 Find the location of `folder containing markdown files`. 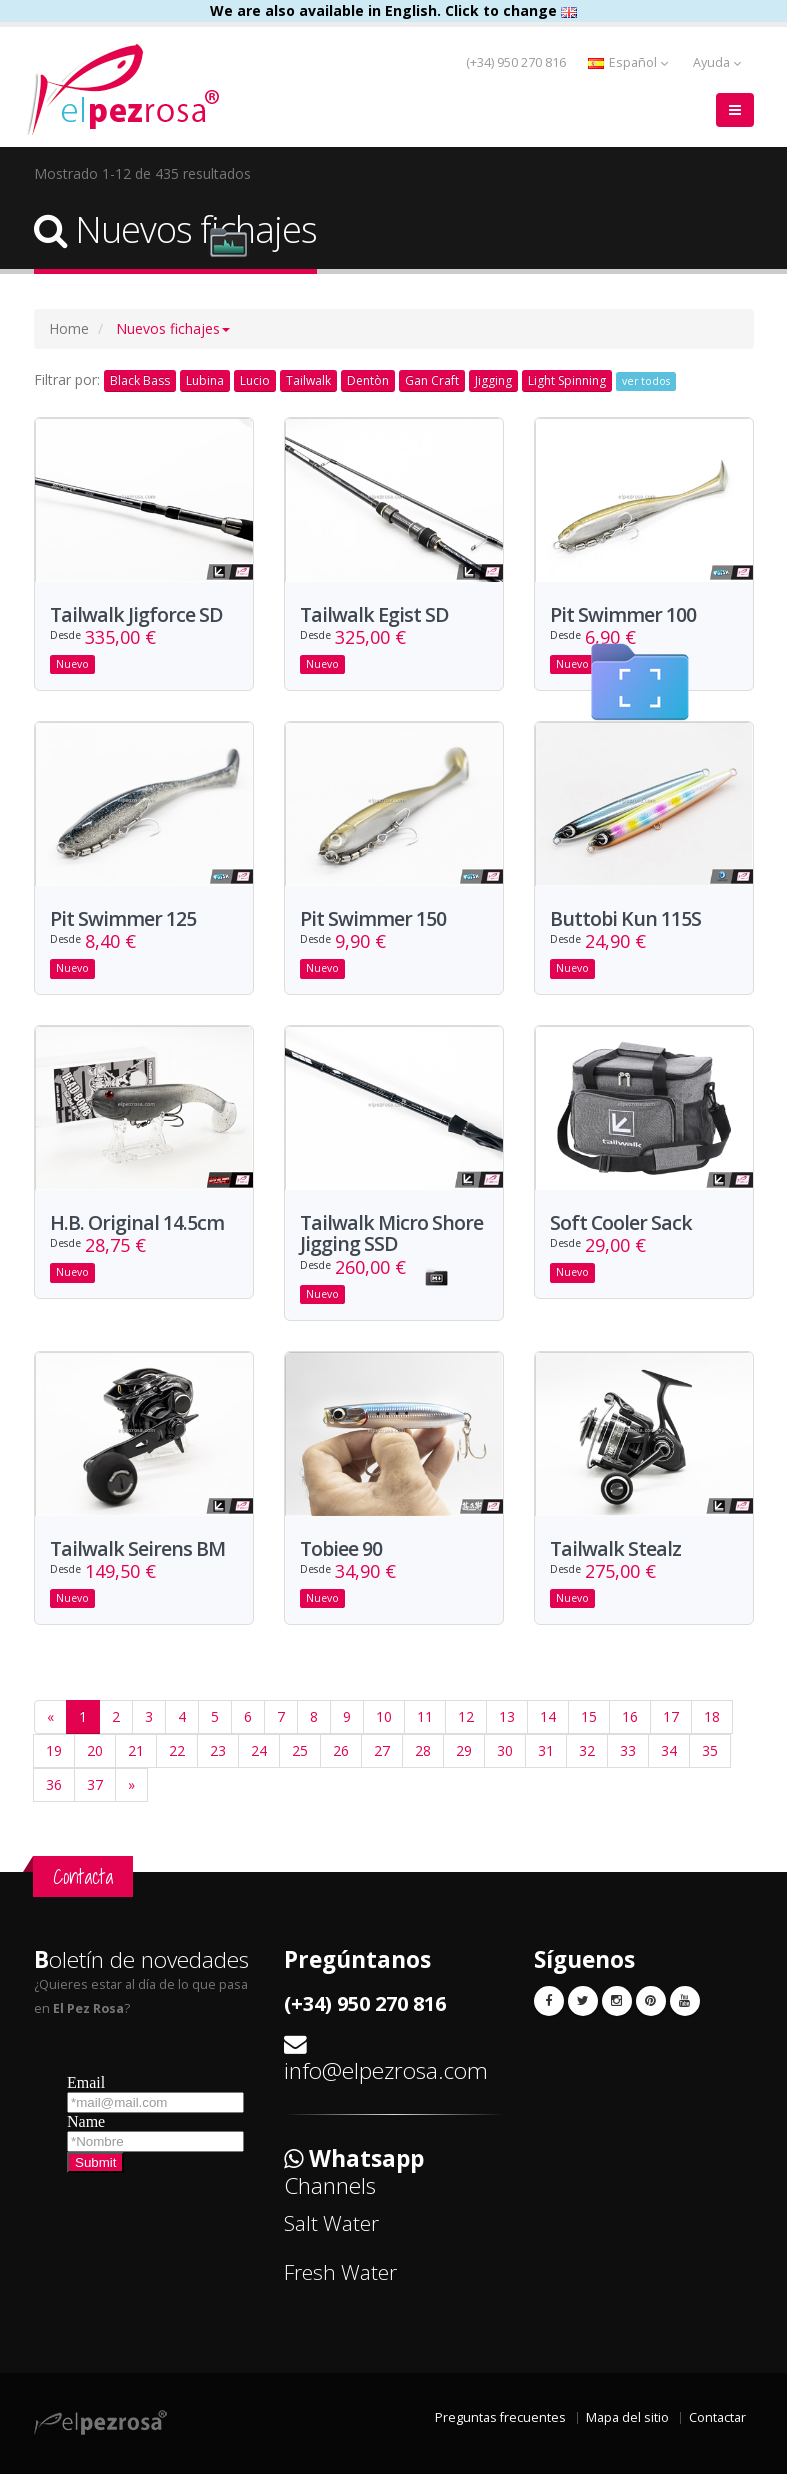

folder containing markdown files is located at coordinates (436, 1277).